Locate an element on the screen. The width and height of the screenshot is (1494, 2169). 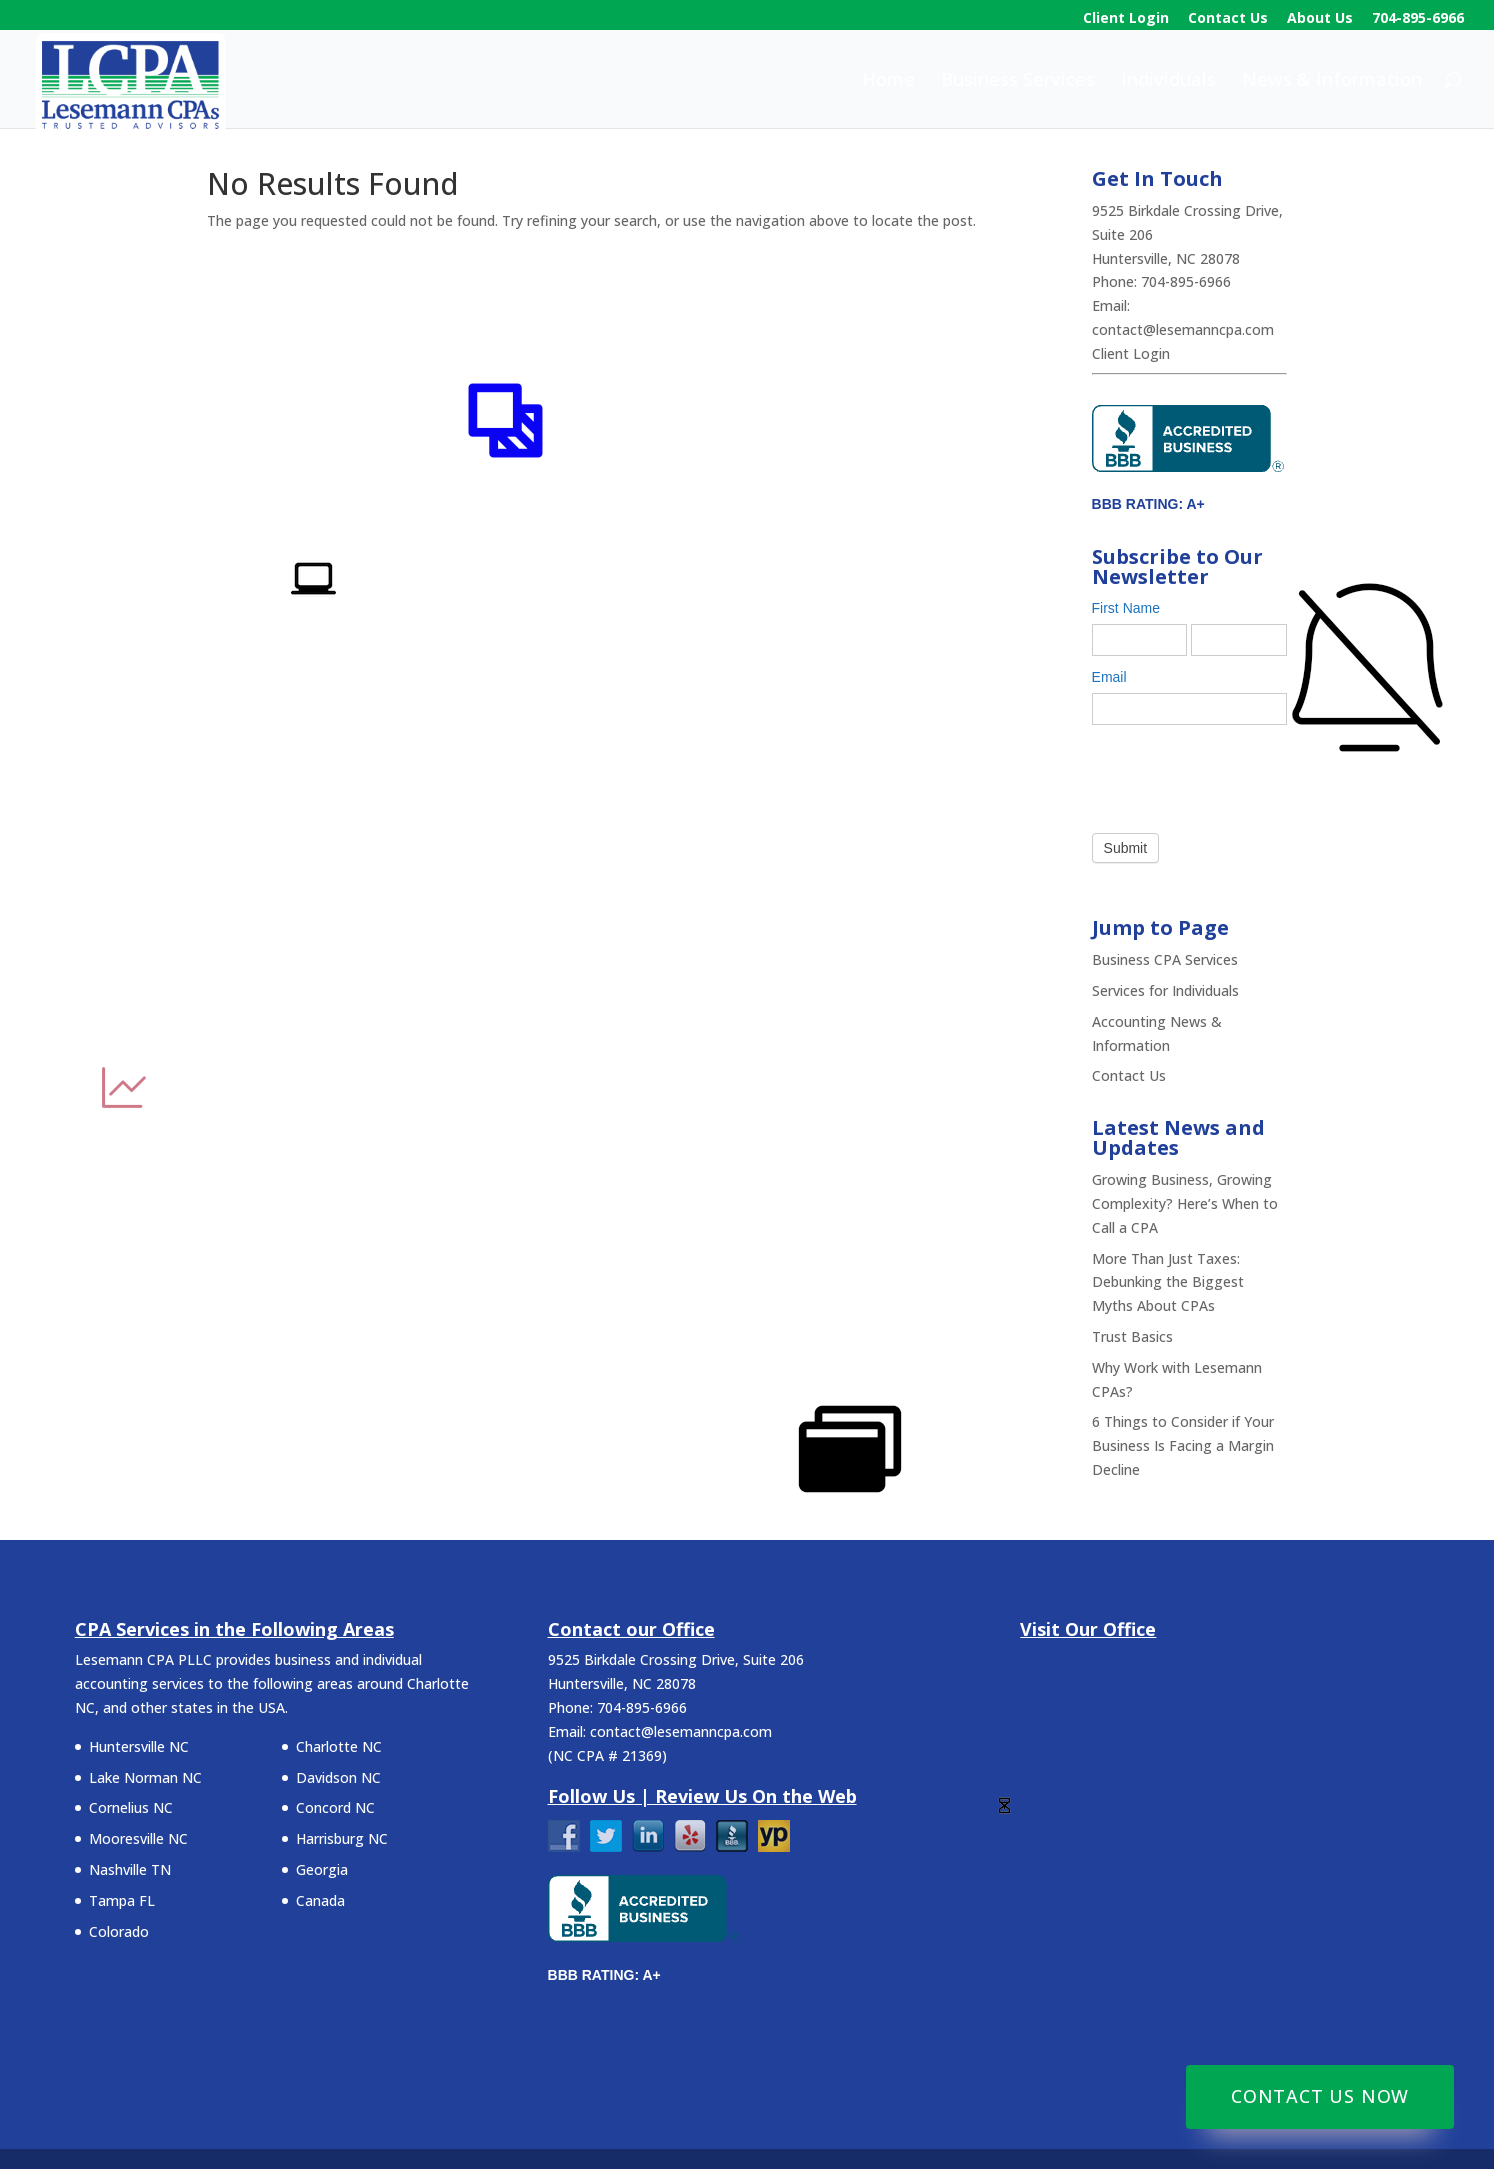
mute notifications is located at coordinates (1369, 667).